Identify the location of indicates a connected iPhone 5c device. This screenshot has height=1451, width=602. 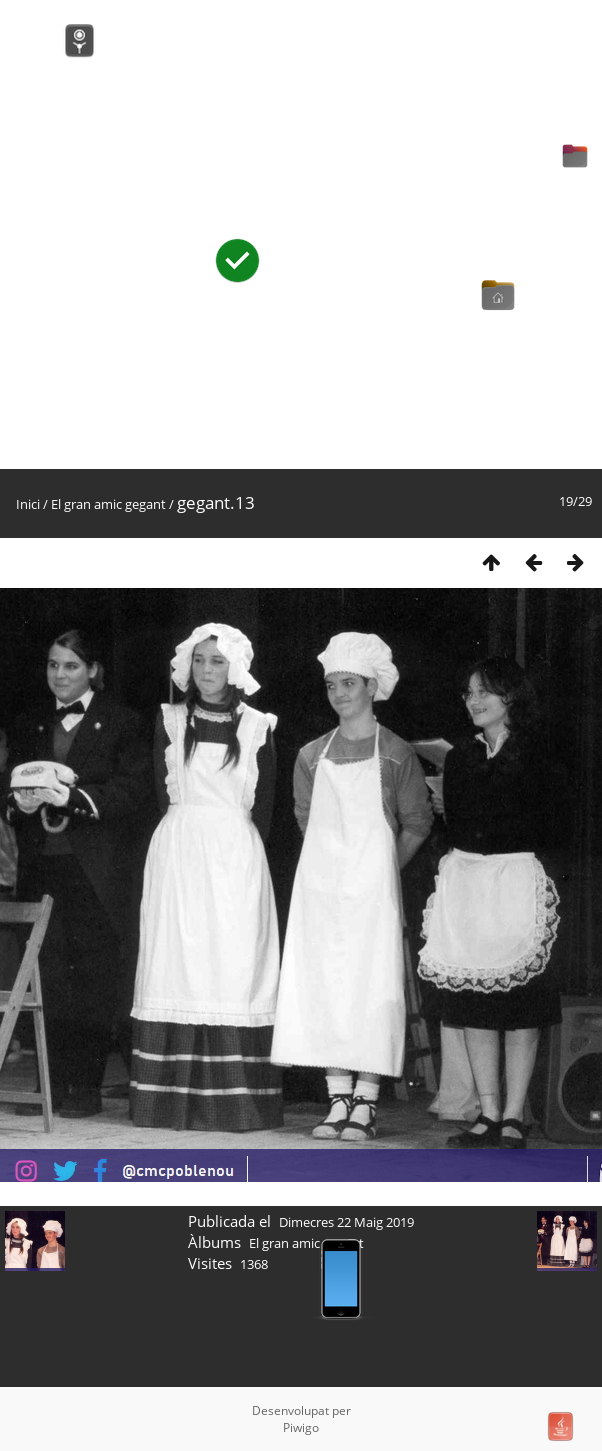
(341, 1280).